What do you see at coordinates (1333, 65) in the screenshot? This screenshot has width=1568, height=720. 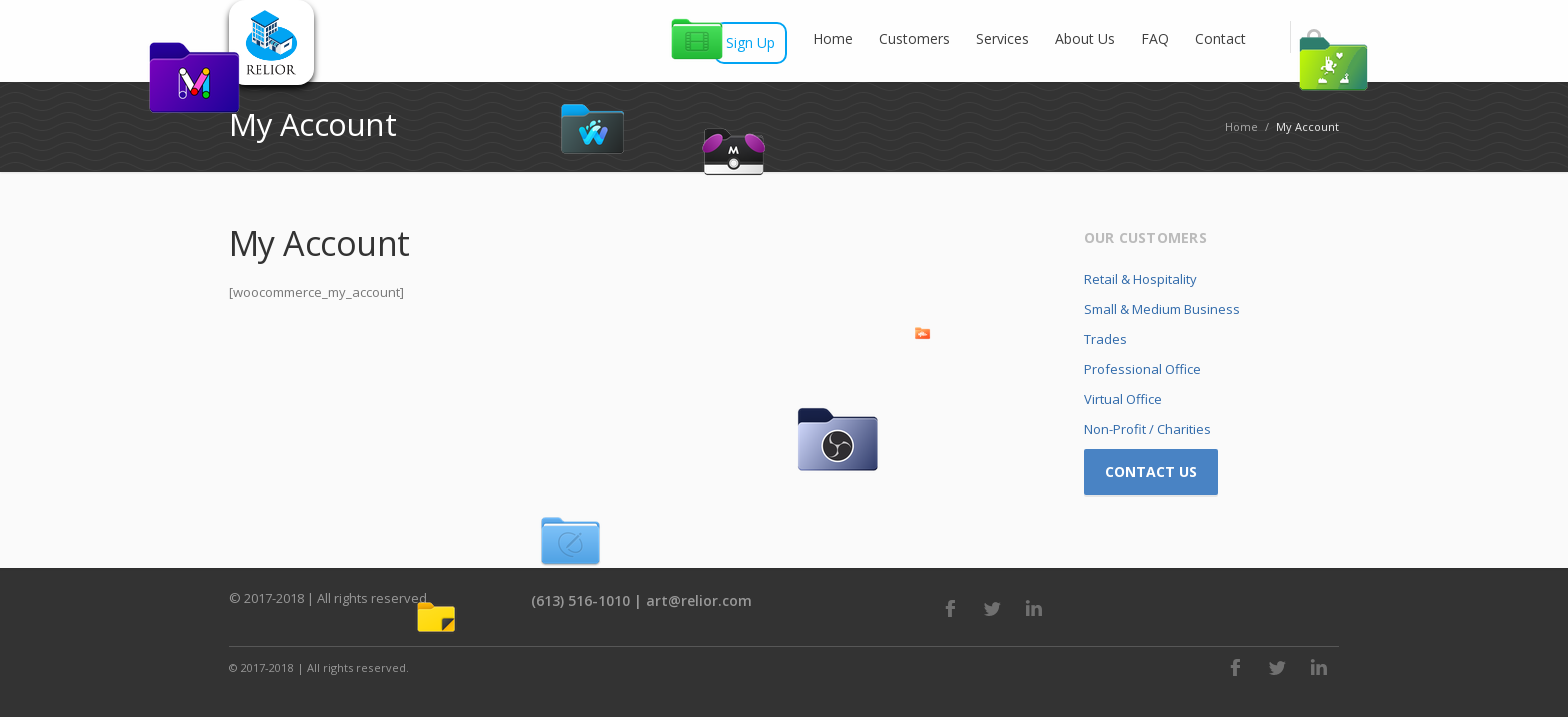 I see `open your gamejolt games folder` at bounding box center [1333, 65].